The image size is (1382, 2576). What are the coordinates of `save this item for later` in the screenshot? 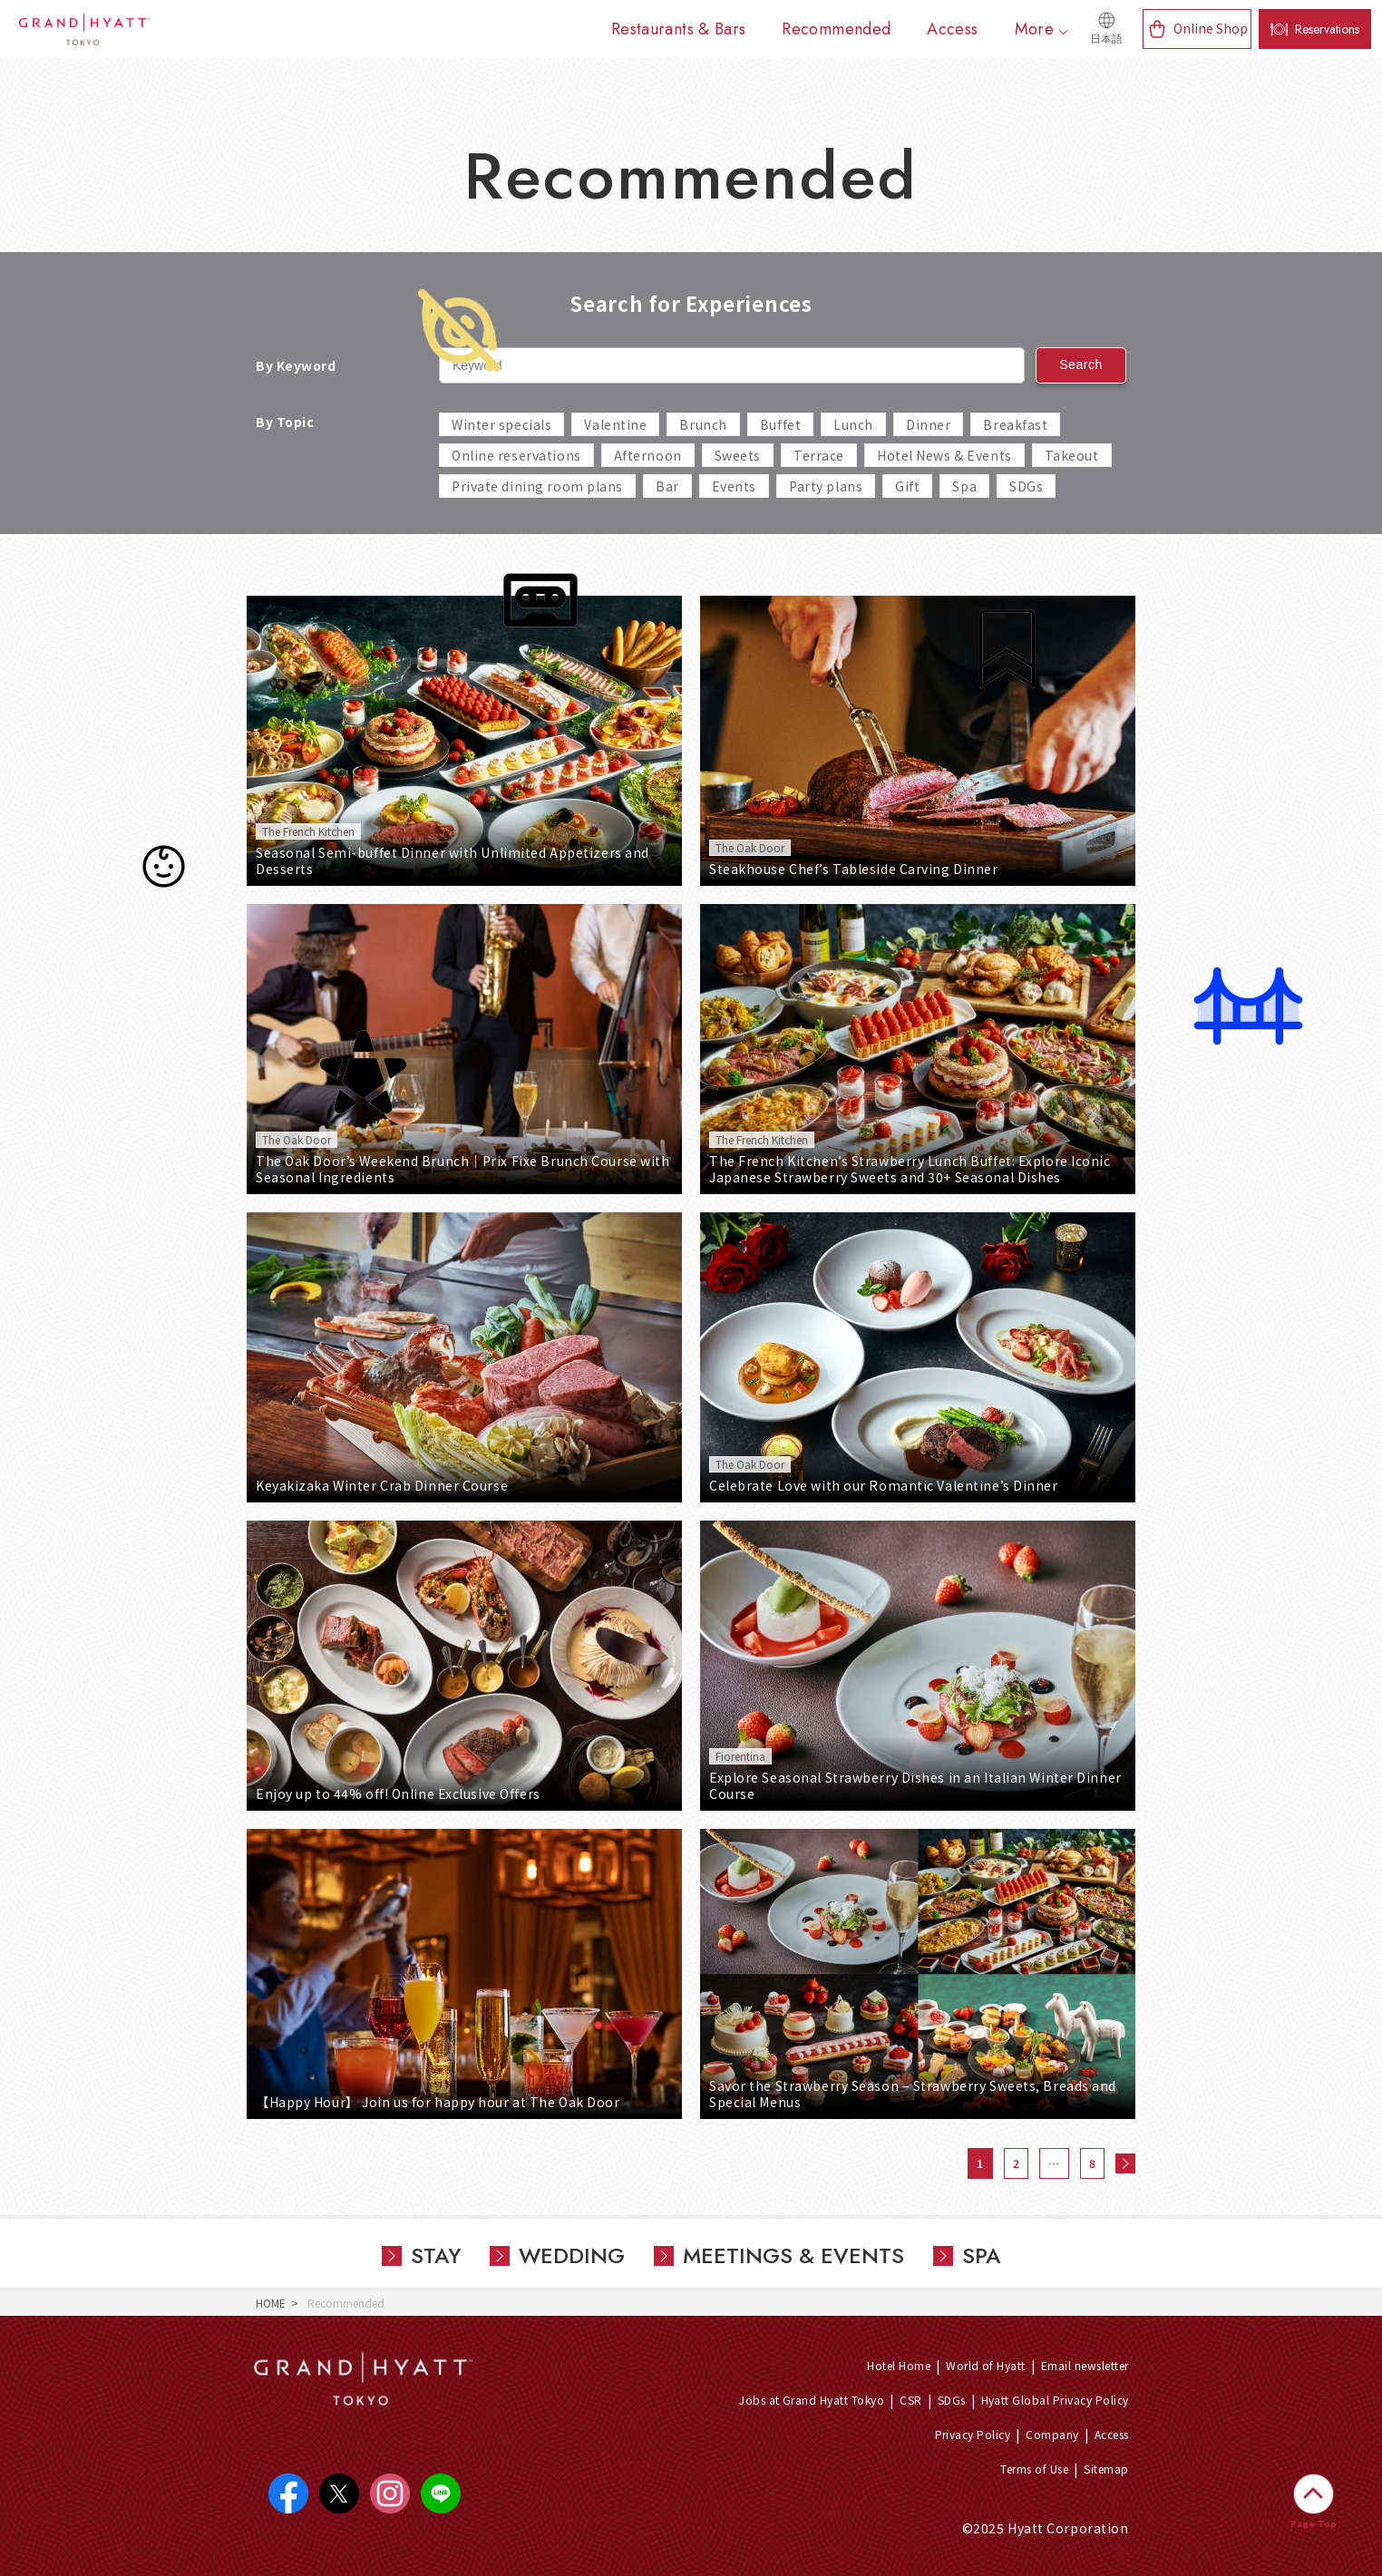 It's located at (1007, 646).